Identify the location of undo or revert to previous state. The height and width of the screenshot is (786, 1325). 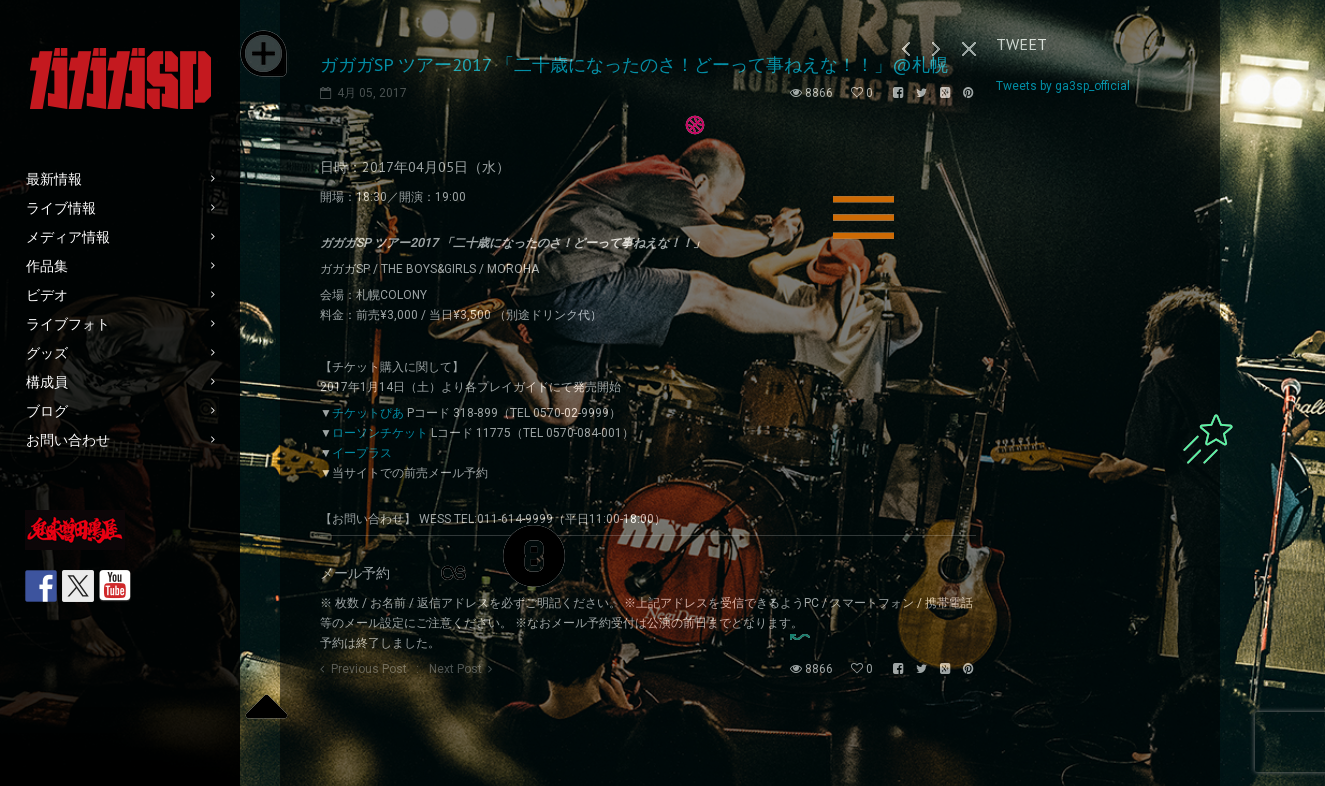
(800, 637).